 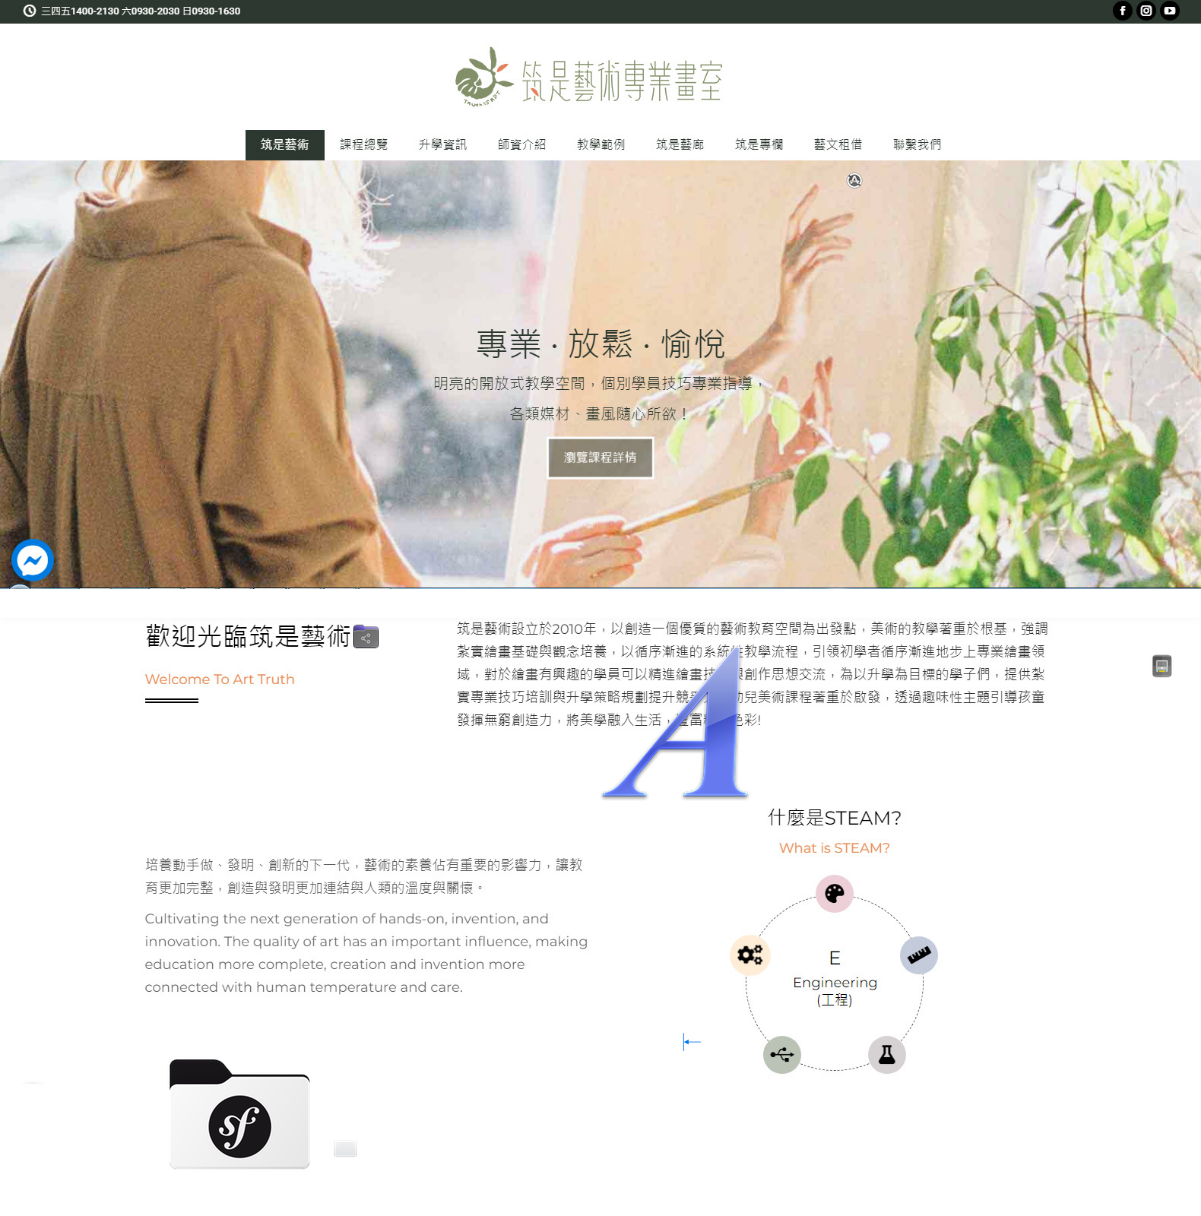 I want to click on open symfony project folder, so click(x=239, y=1118).